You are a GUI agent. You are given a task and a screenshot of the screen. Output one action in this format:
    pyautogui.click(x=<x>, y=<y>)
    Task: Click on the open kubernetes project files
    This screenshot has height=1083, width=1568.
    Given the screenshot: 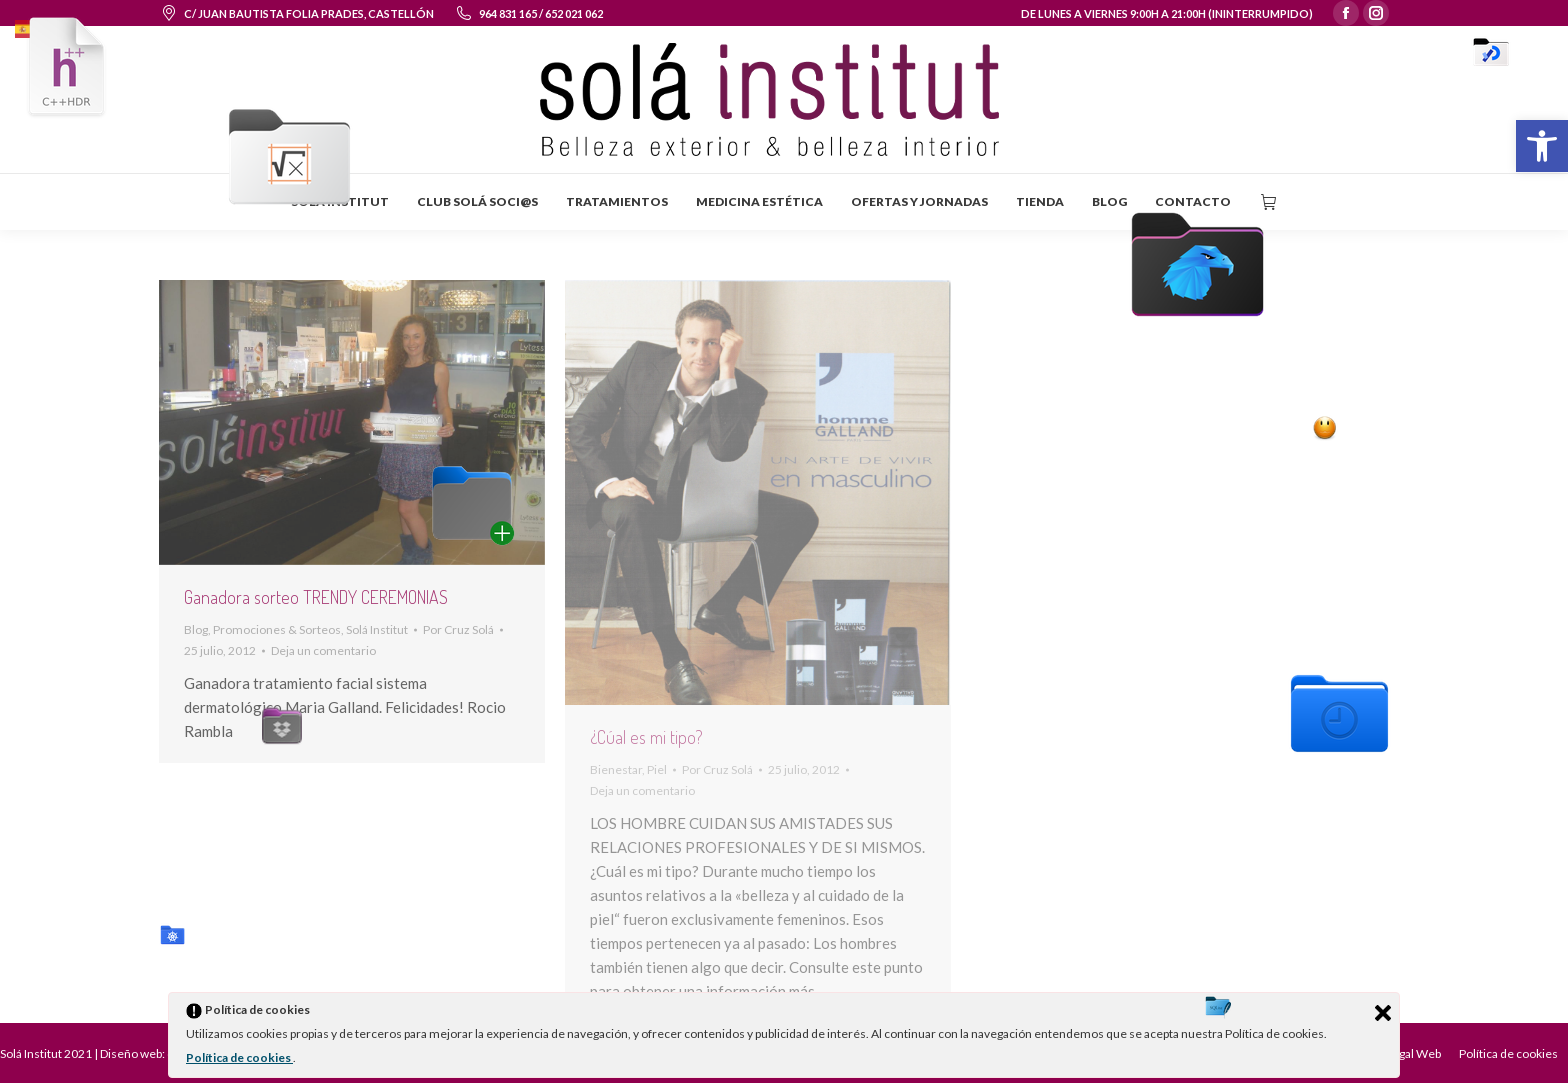 What is the action you would take?
    pyautogui.click(x=172, y=935)
    